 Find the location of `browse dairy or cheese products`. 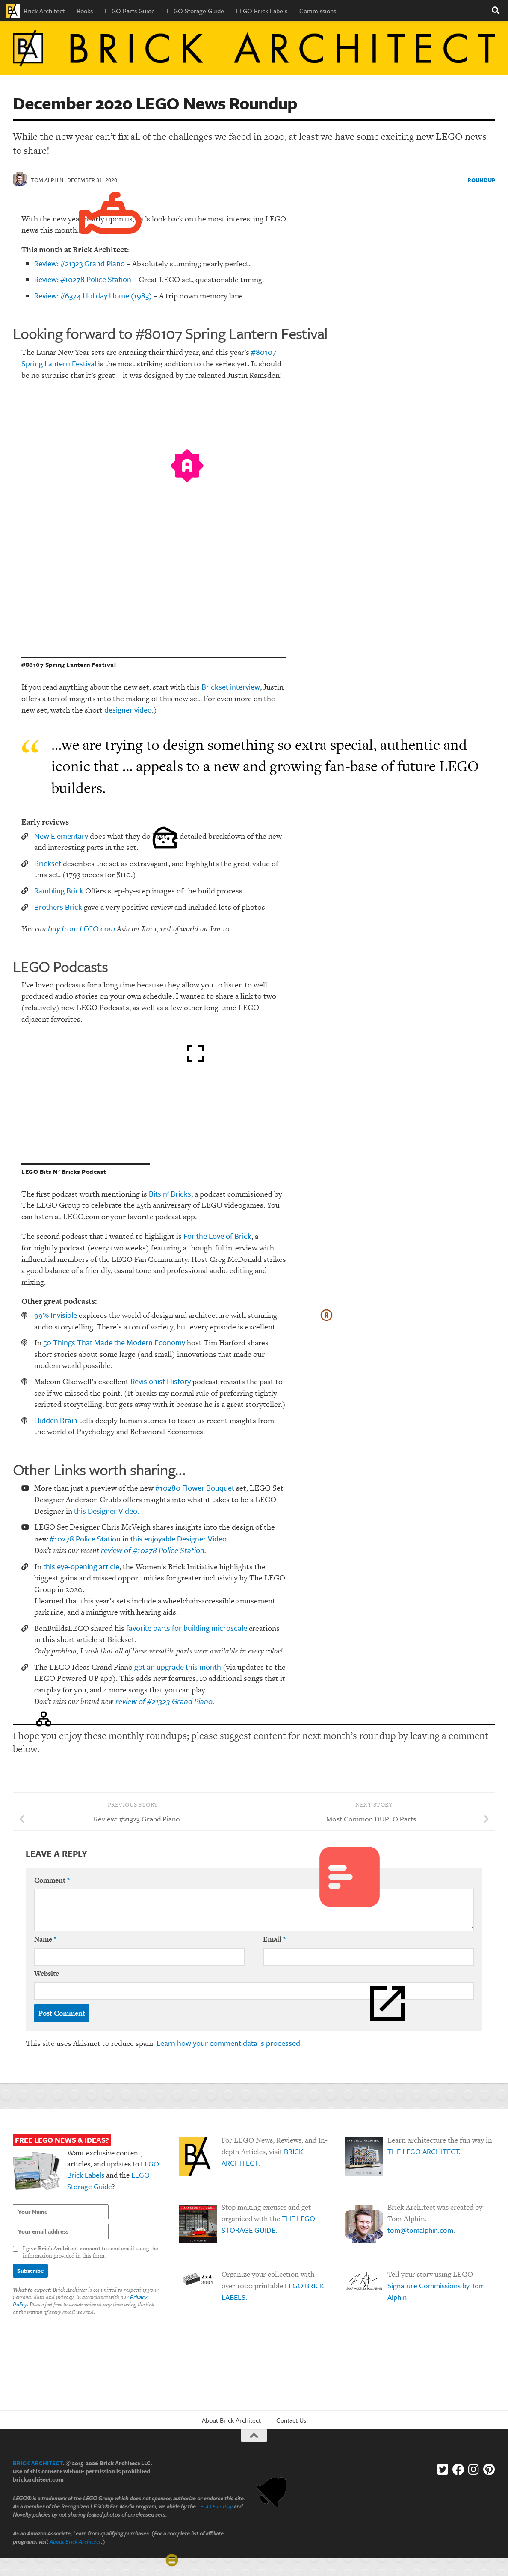

browse dairy or cheese products is located at coordinates (165, 837).